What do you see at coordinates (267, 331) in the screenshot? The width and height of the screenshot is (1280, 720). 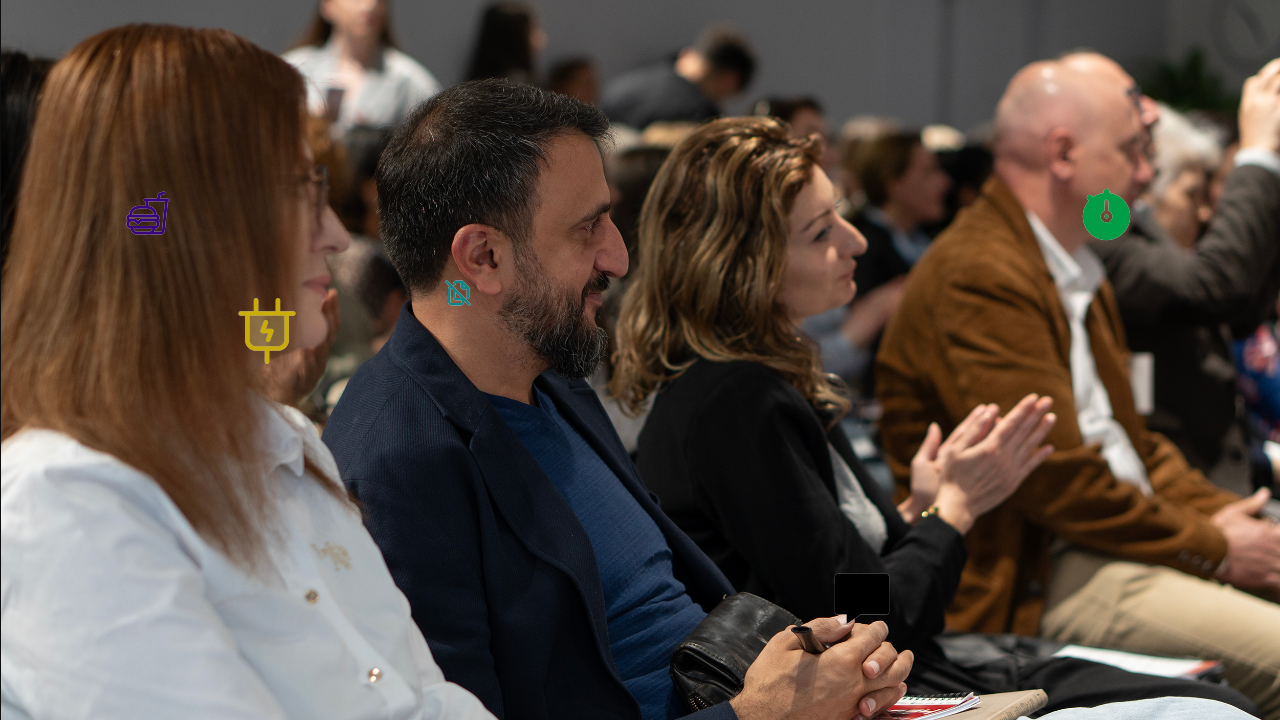 I see `indicates device is currently charging` at bounding box center [267, 331].